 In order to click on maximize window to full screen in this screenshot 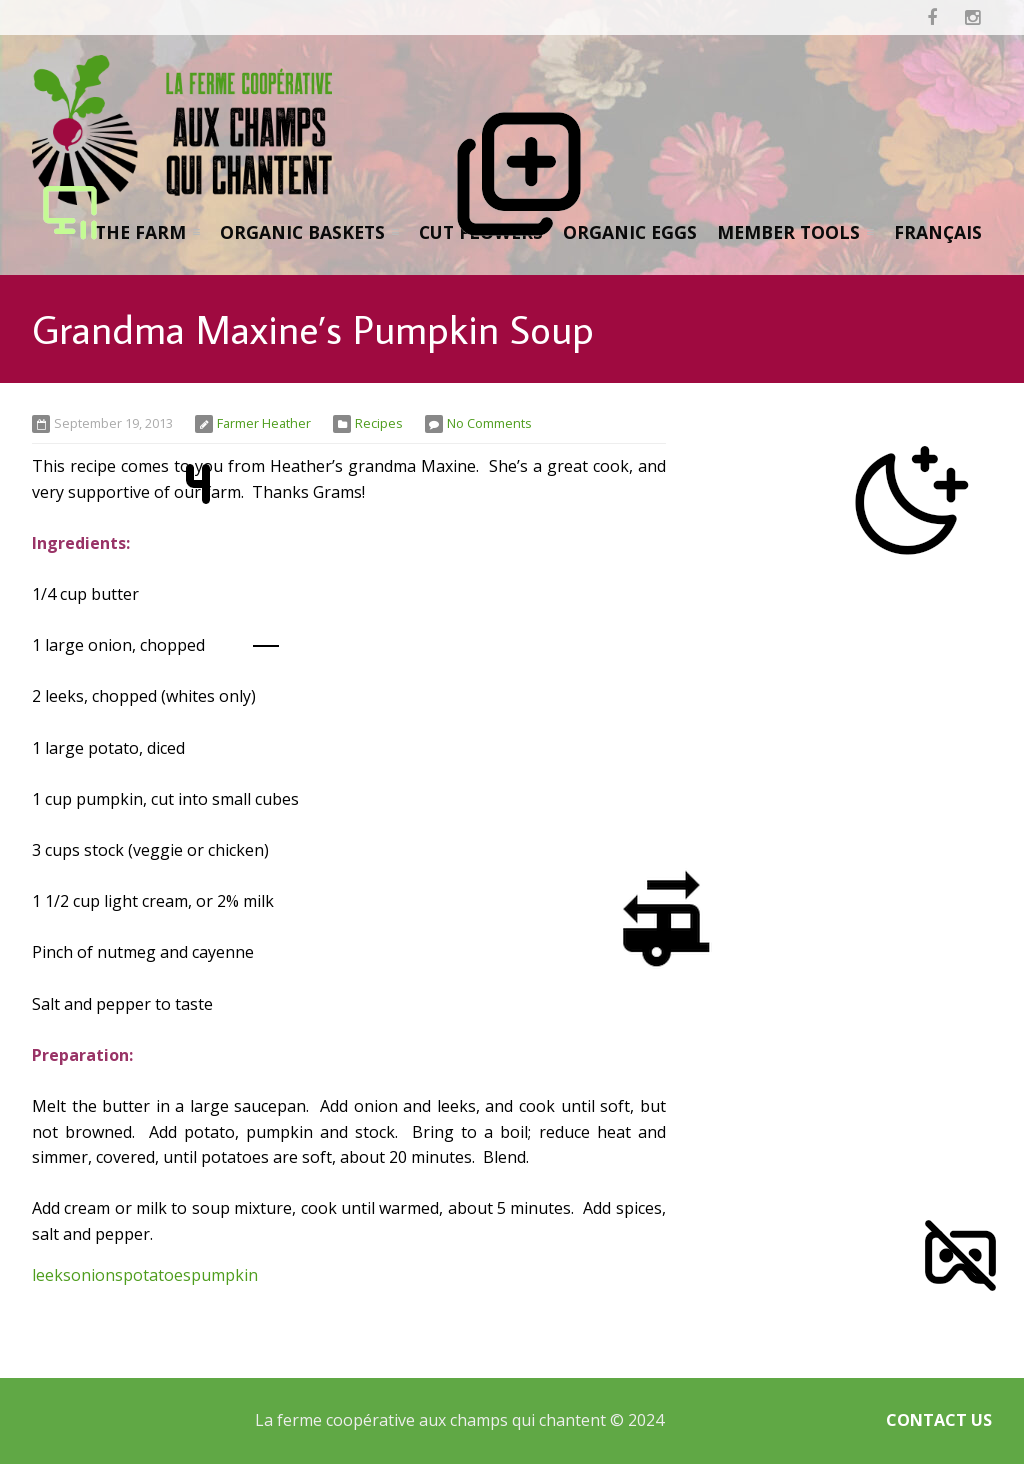, I will do `click(266, 658)`.